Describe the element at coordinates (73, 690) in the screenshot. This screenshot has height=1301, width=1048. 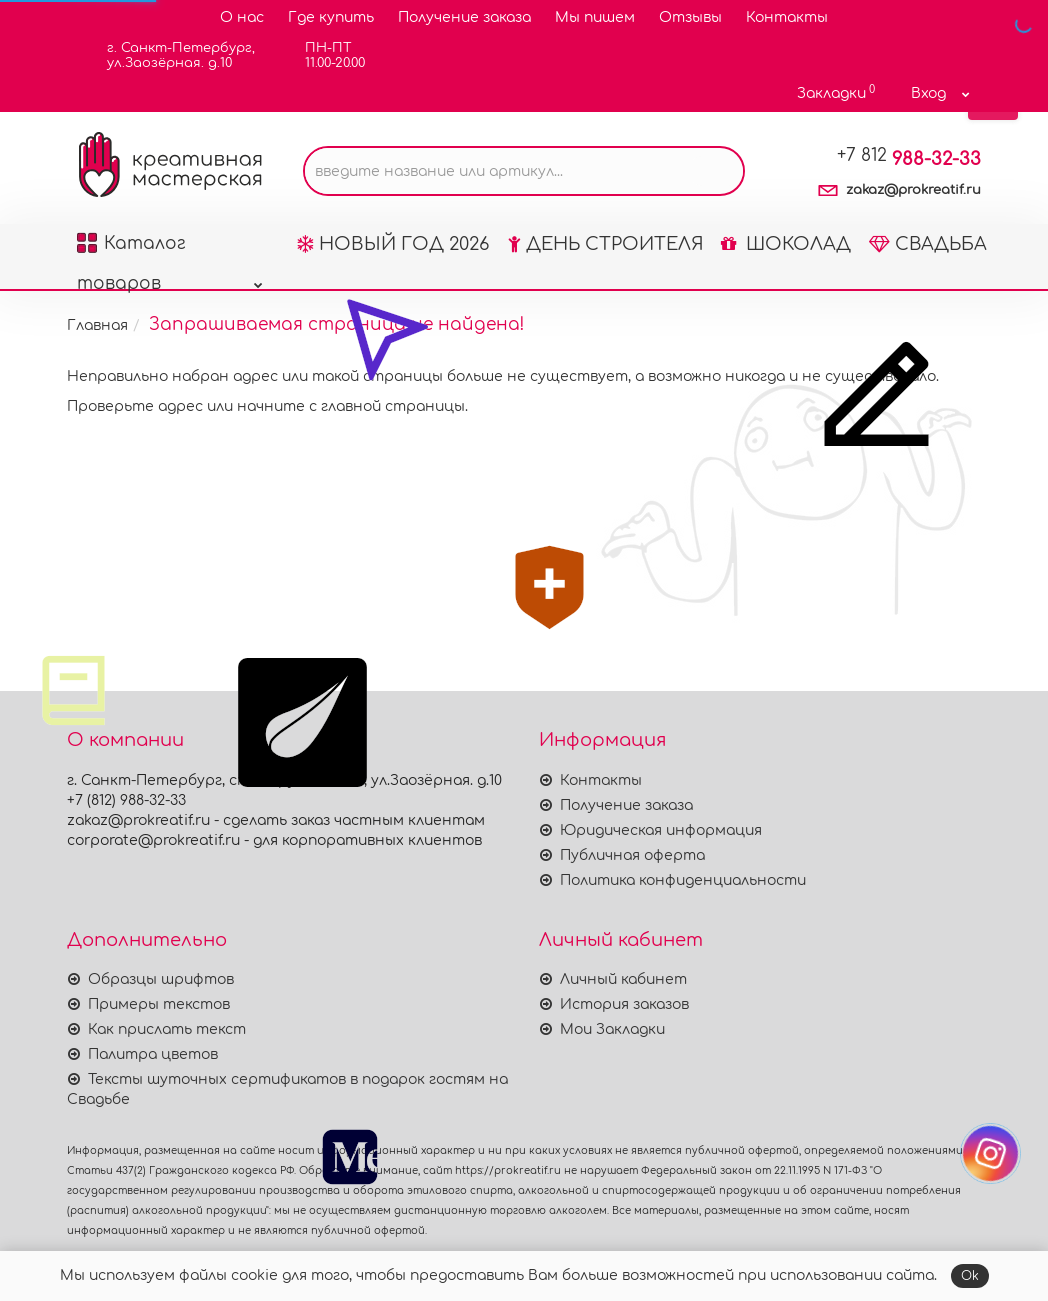
I see `open your library or reading list` at that location.